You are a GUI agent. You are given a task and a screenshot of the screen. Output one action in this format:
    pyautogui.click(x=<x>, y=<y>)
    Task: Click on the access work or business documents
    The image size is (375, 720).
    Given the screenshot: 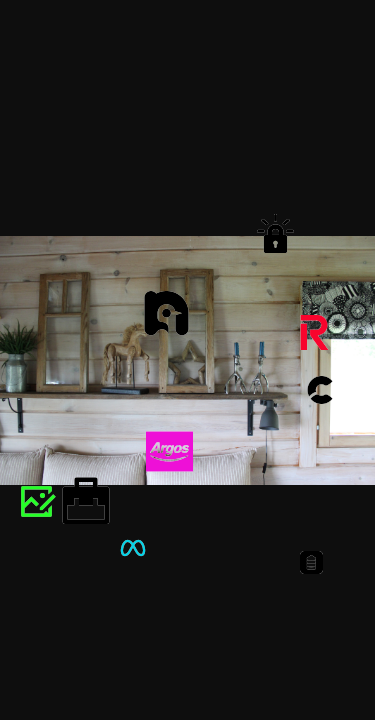 What is the action you would take?
    pyautogui.click(x=86, y=503)
    